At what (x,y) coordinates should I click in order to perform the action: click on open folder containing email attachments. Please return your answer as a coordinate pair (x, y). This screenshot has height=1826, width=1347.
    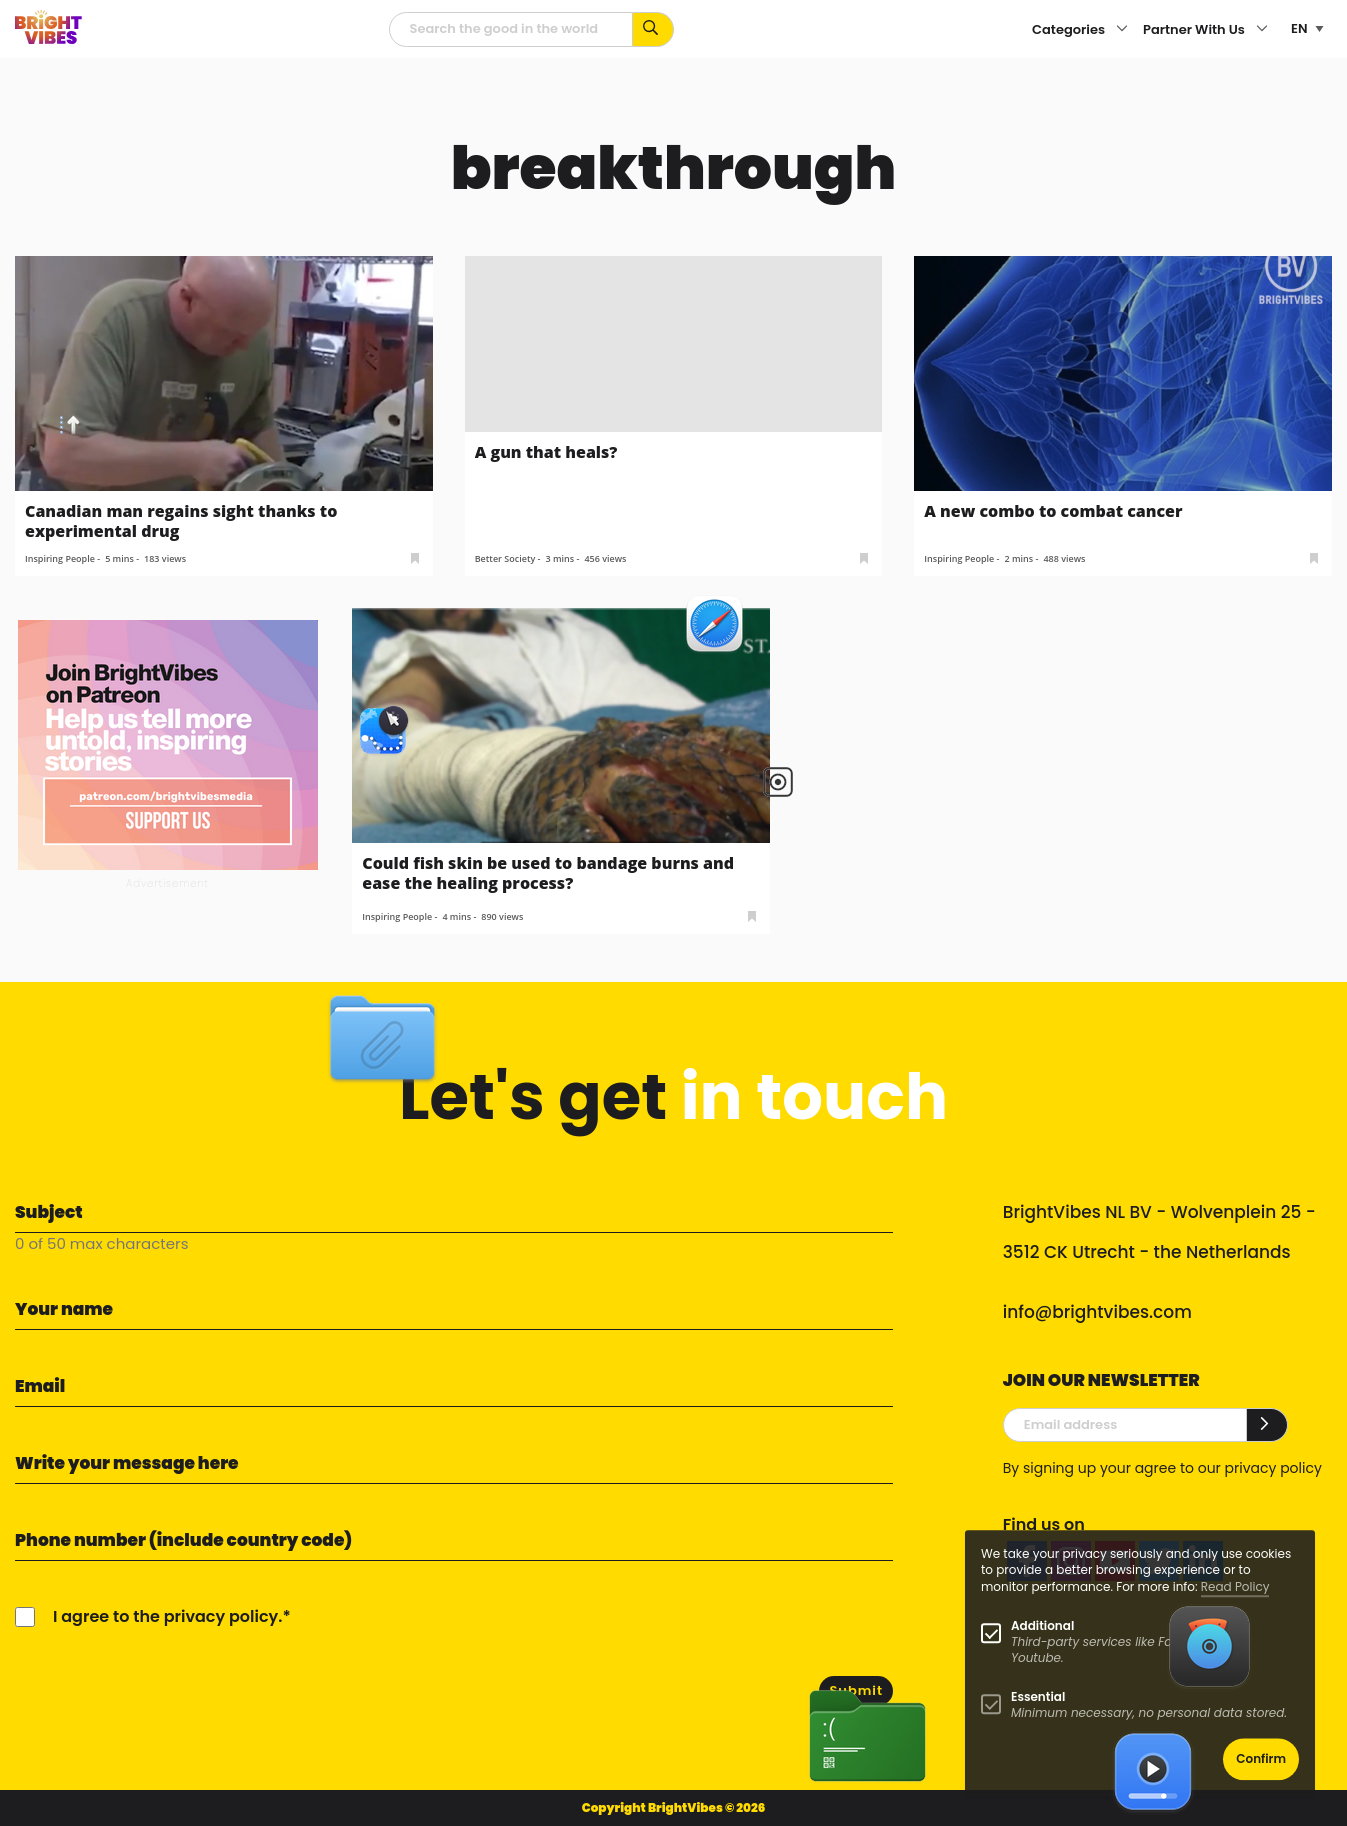
    Looking at the image, I should click on (382, 1037).